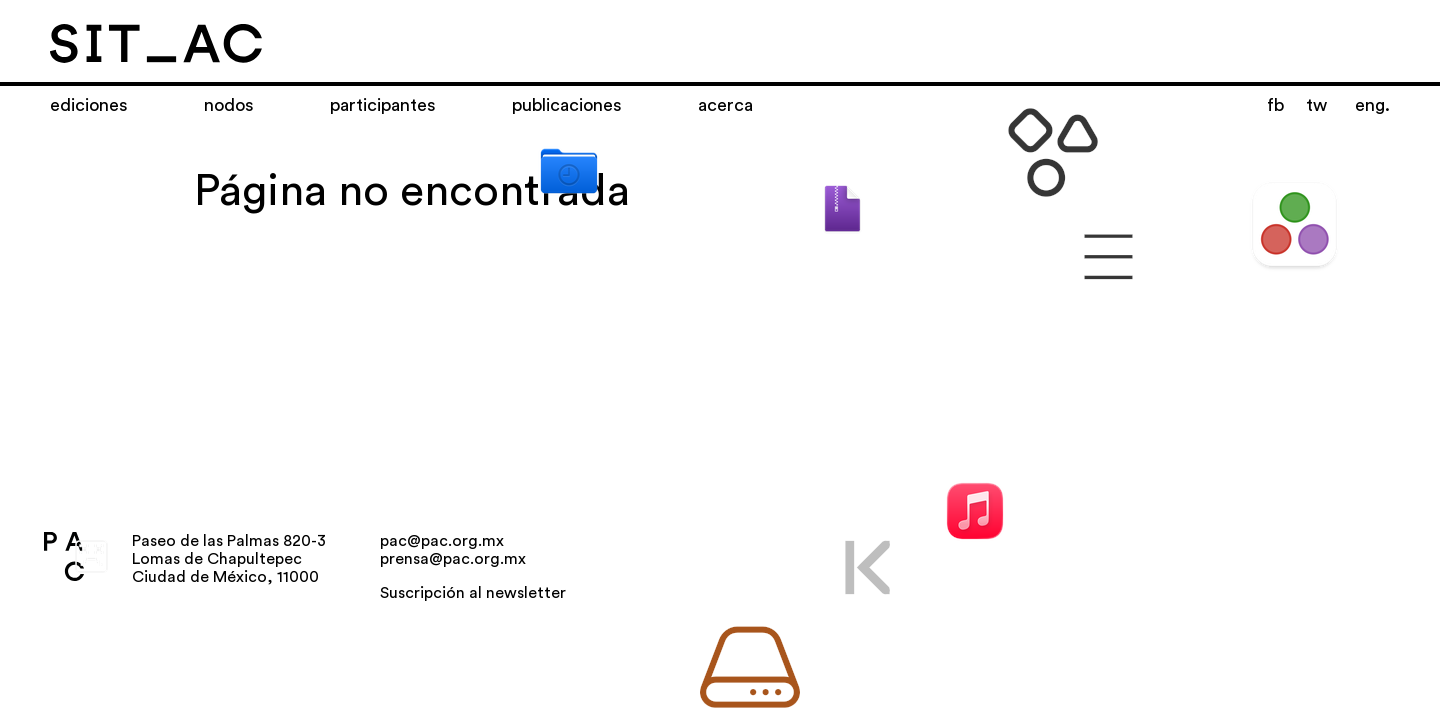 Image resolution: width=1440 pixels, height=720 pixels. Describe the element at coordinates (91, 556) in the screenshot. I see `system crash or error report notification` at that location.